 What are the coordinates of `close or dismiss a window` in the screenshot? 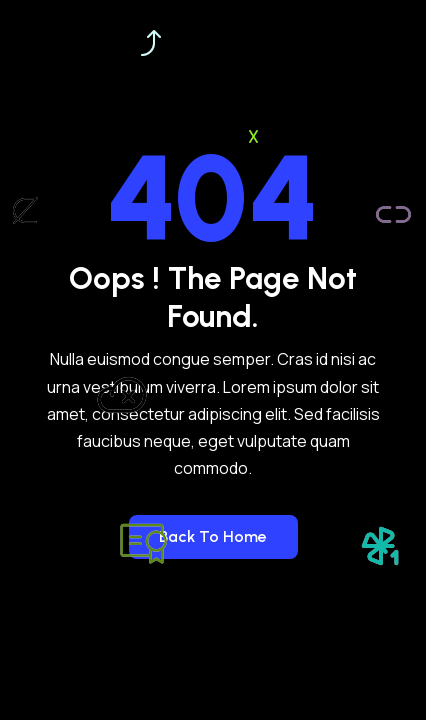 It's located at (253, 136).